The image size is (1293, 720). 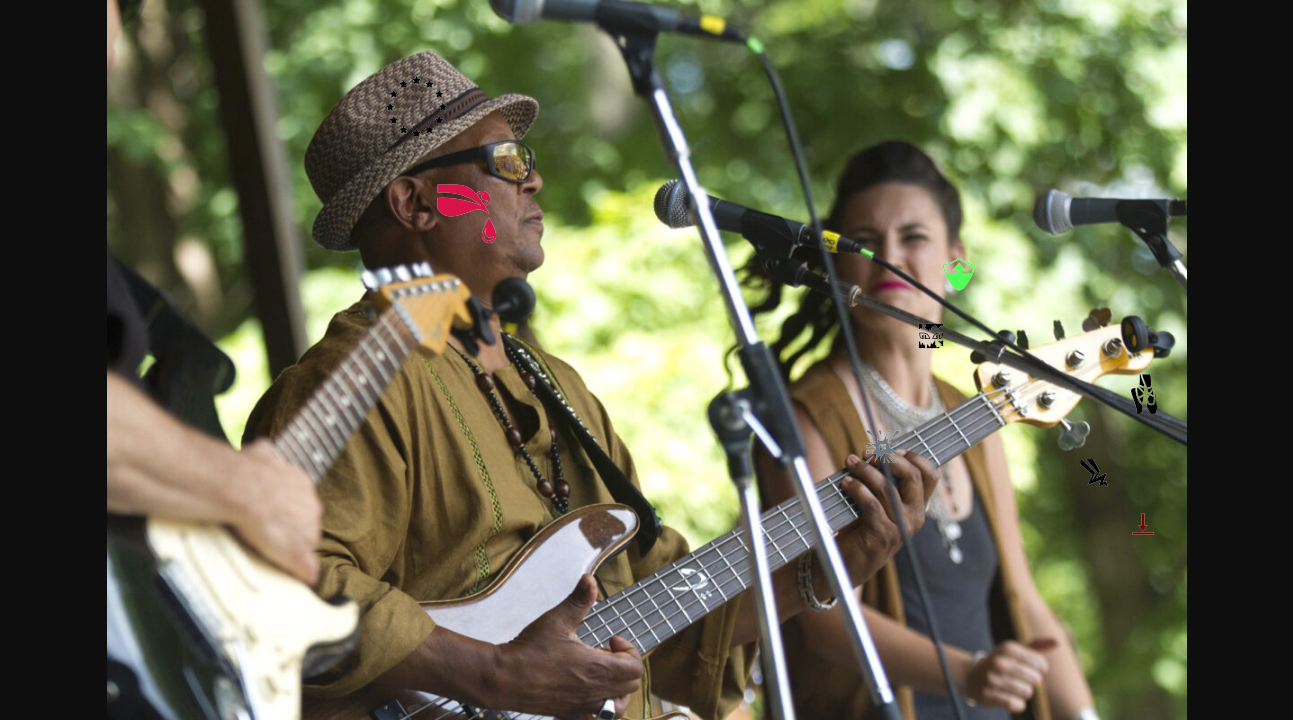 I want to click on download or save a file, so click(x=1143, y=524).